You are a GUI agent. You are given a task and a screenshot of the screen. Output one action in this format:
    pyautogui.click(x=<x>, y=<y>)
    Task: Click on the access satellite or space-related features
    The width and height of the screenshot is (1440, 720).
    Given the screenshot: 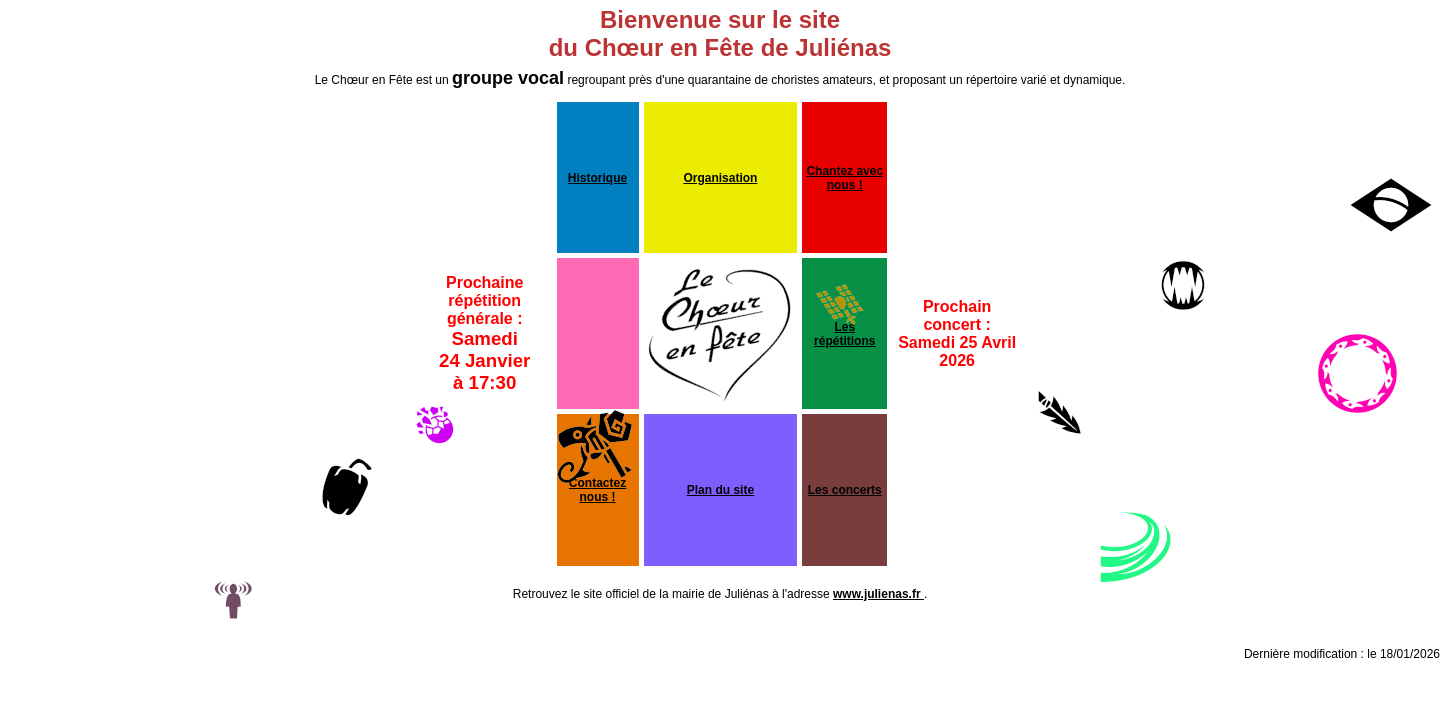 What is the action you would take?
    pyautogui.click(x=839, y=305)
    